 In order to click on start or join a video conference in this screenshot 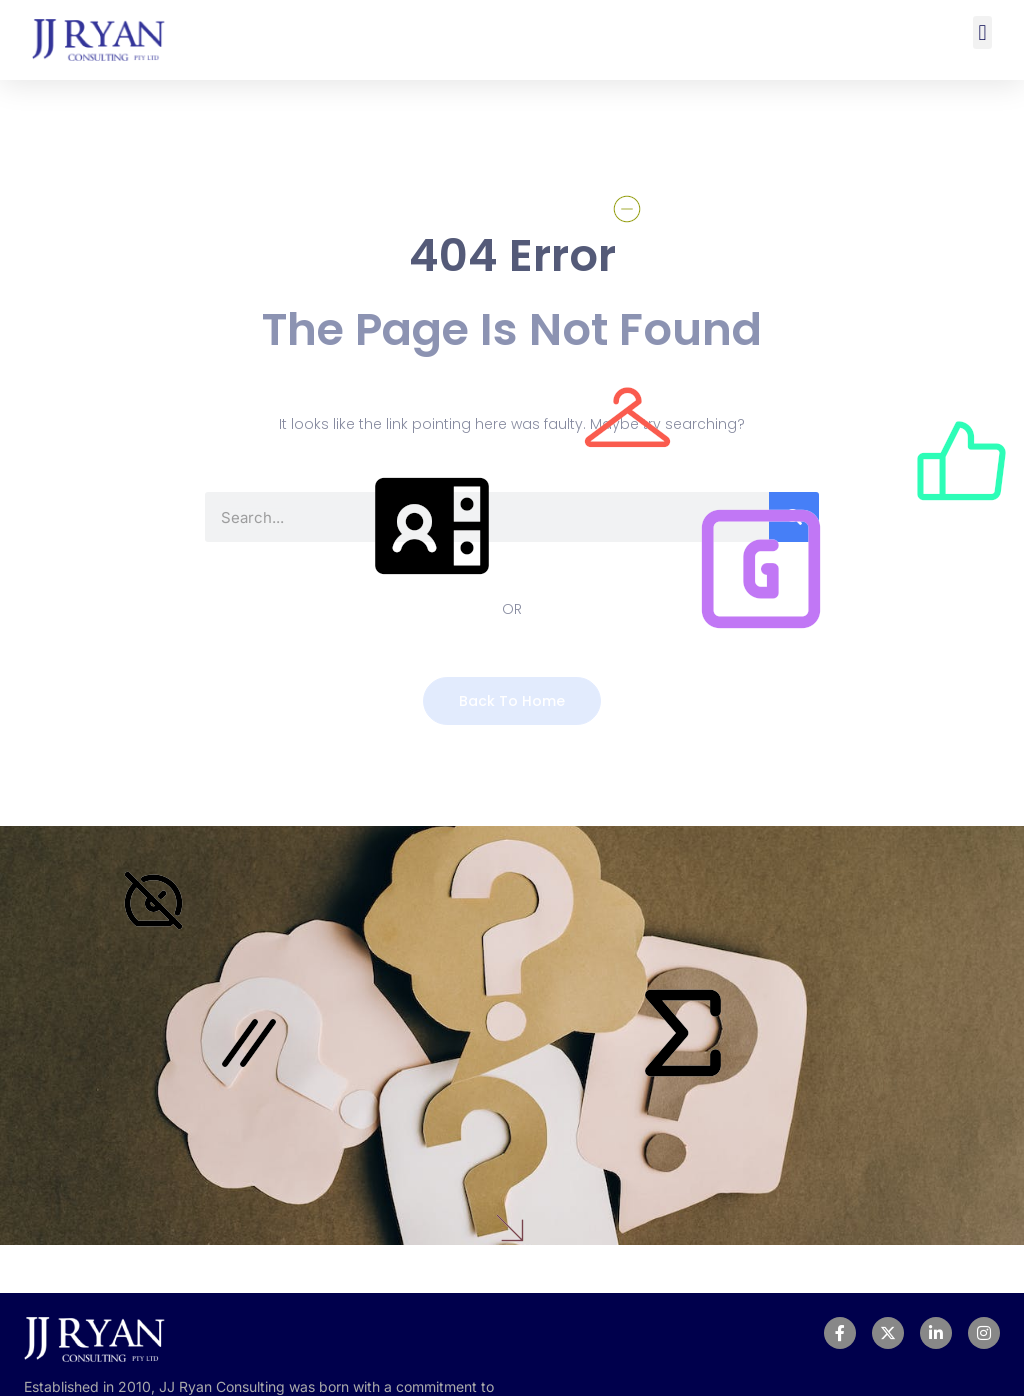, I will do `click(432, 526)`.